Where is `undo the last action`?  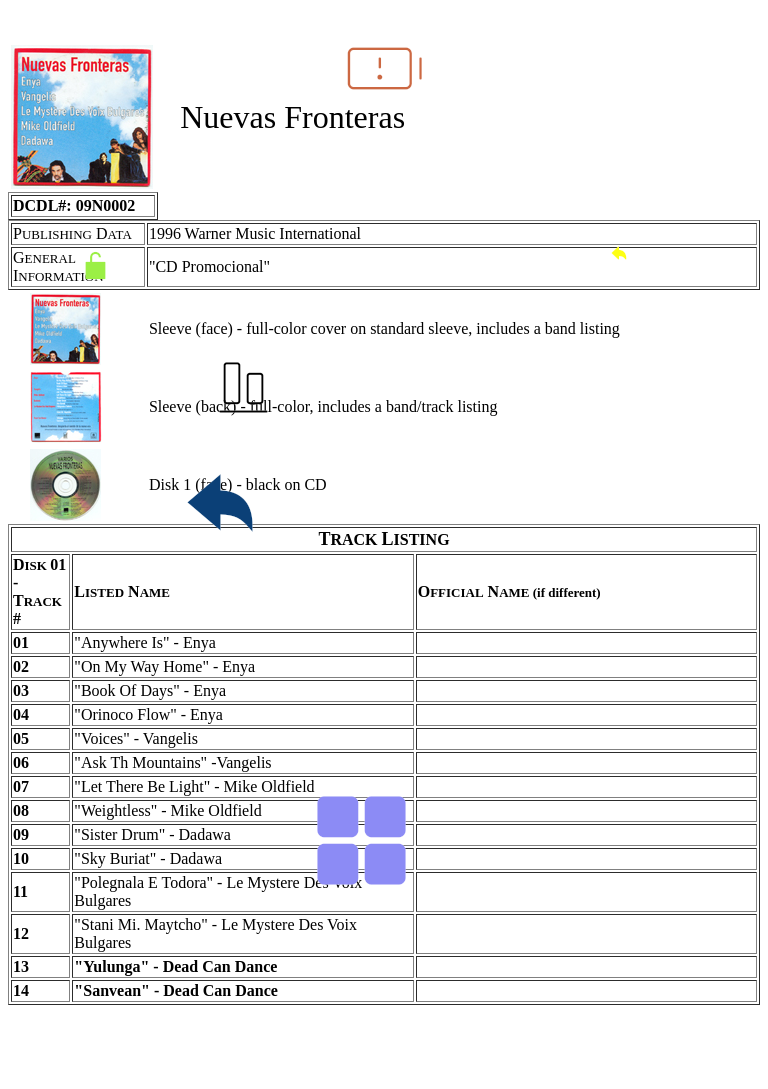
undo the last action is located at coordinates (220, 503).